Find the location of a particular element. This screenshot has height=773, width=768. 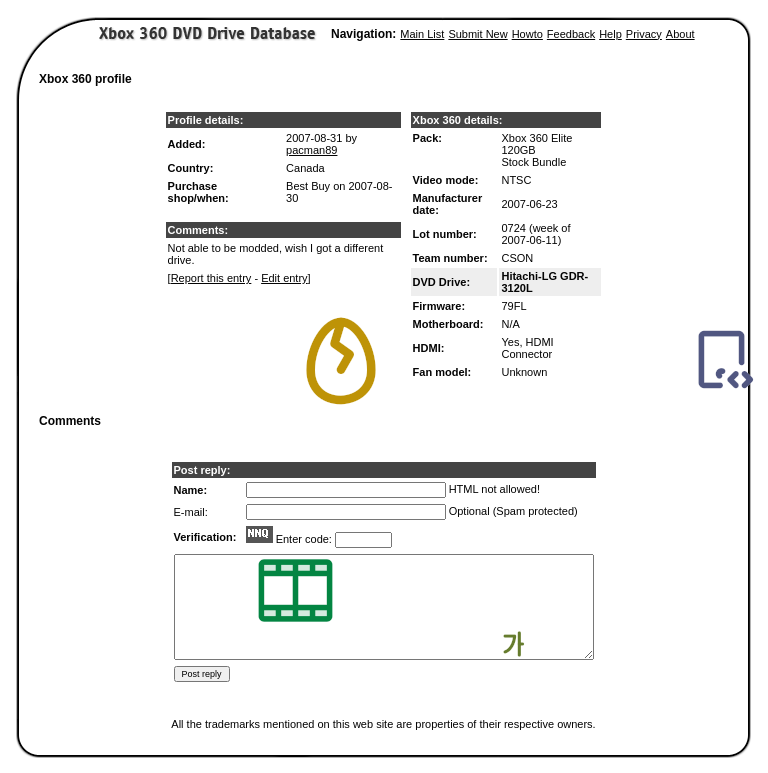

browse video or movie content is located at coordinates (295, 590).